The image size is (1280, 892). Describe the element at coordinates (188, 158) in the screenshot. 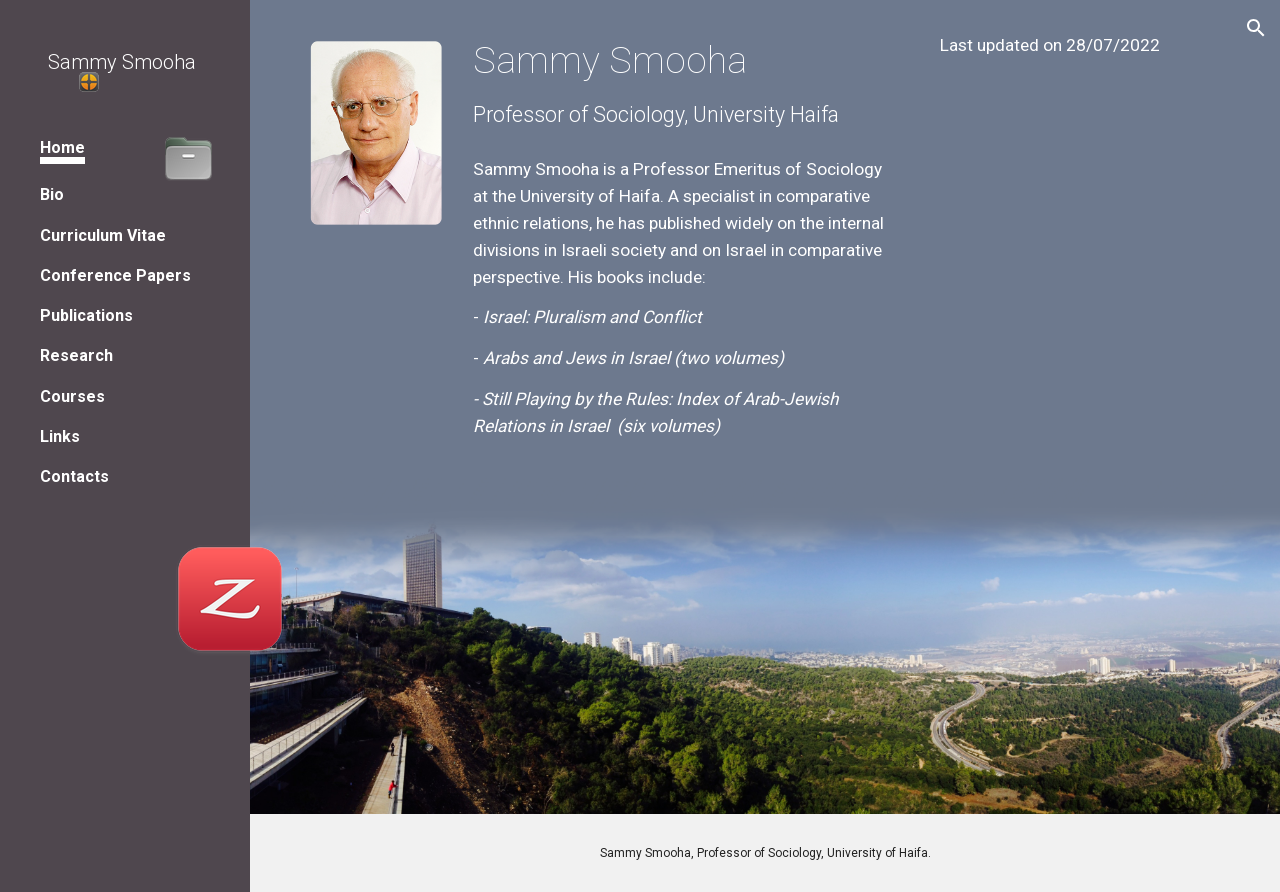

I see `open the file manager application` at that location.